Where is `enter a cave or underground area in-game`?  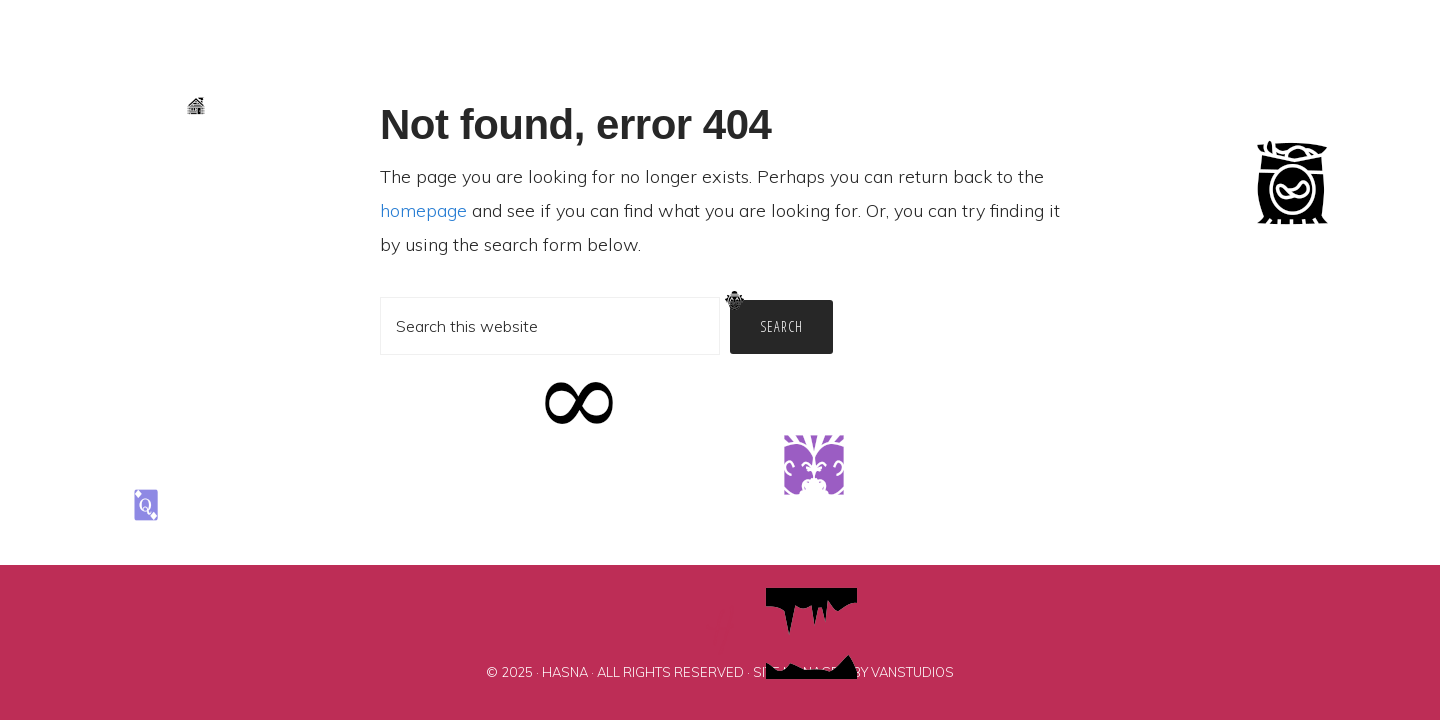
enter a cave or underground area in-game is located at coordinates (811, 633).